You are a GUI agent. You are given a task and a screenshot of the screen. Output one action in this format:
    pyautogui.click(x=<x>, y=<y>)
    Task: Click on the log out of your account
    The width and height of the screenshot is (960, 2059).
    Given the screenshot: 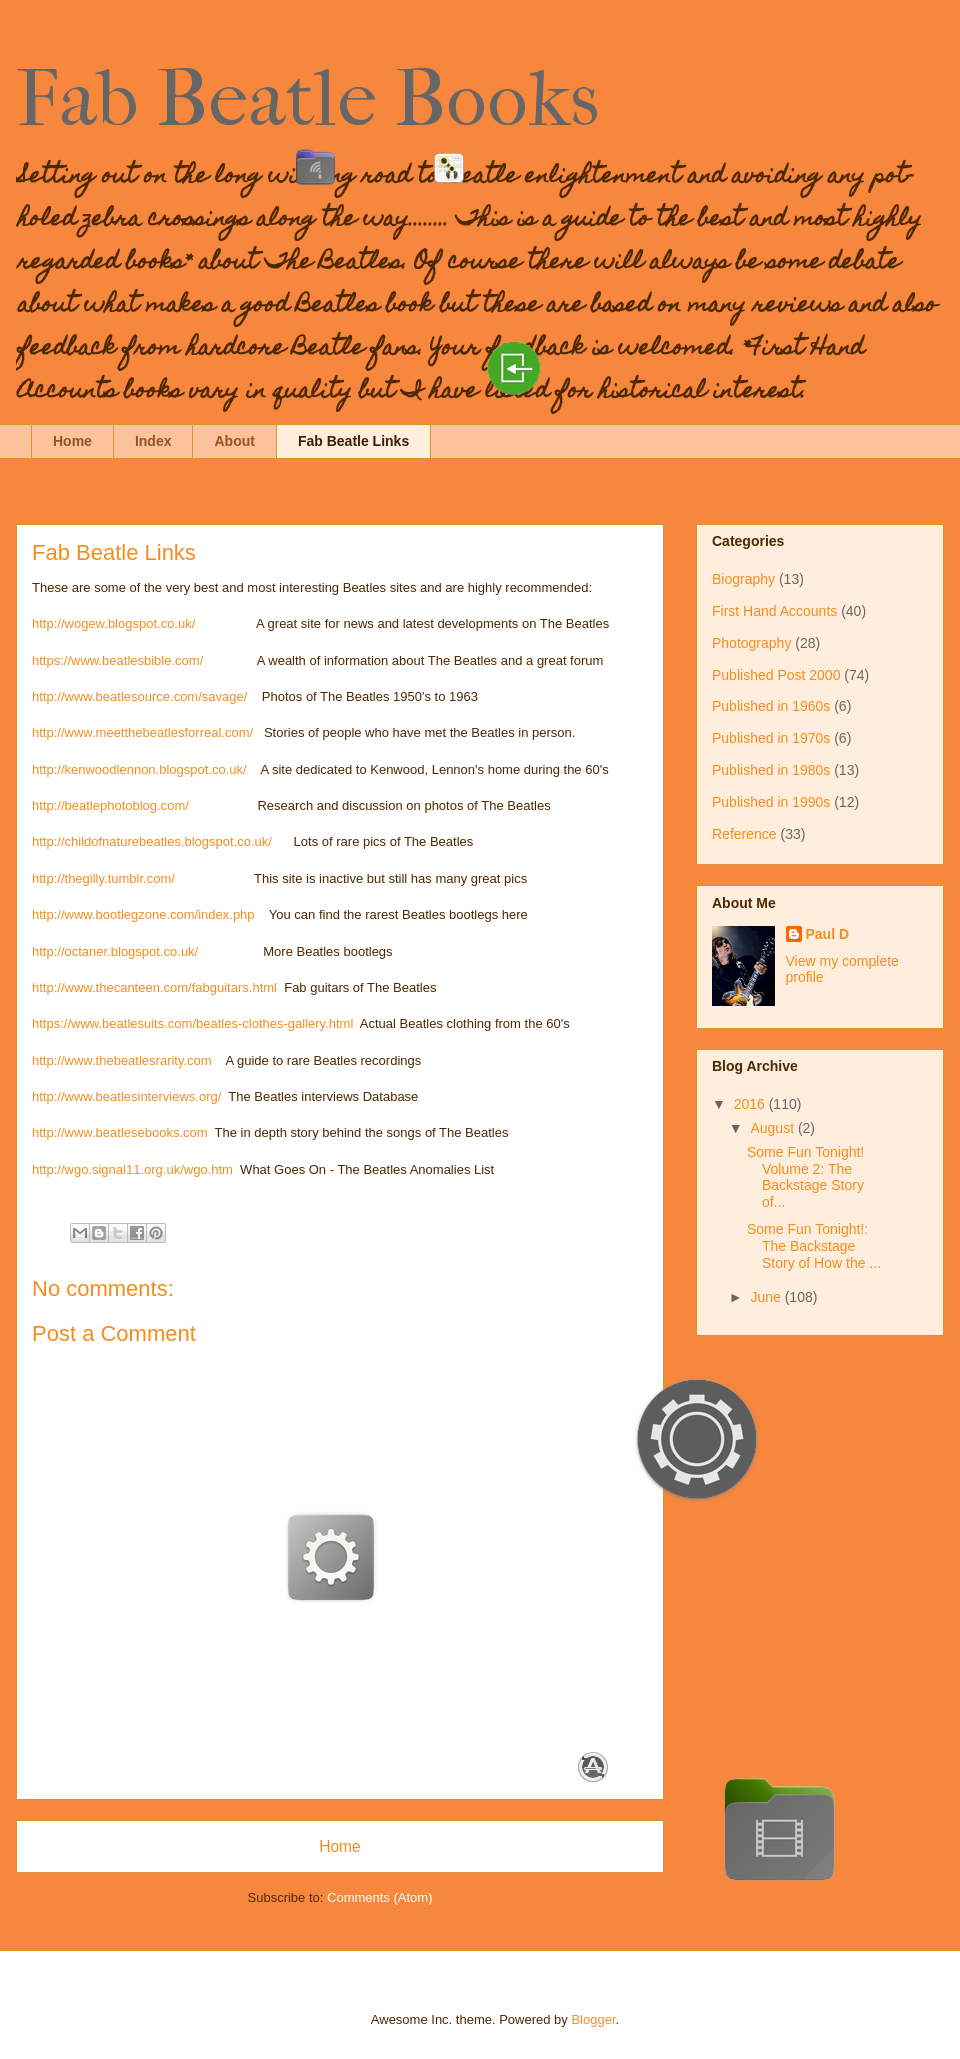 What is the action you would take?
    pyautogui.click(x=514, y=368)
    